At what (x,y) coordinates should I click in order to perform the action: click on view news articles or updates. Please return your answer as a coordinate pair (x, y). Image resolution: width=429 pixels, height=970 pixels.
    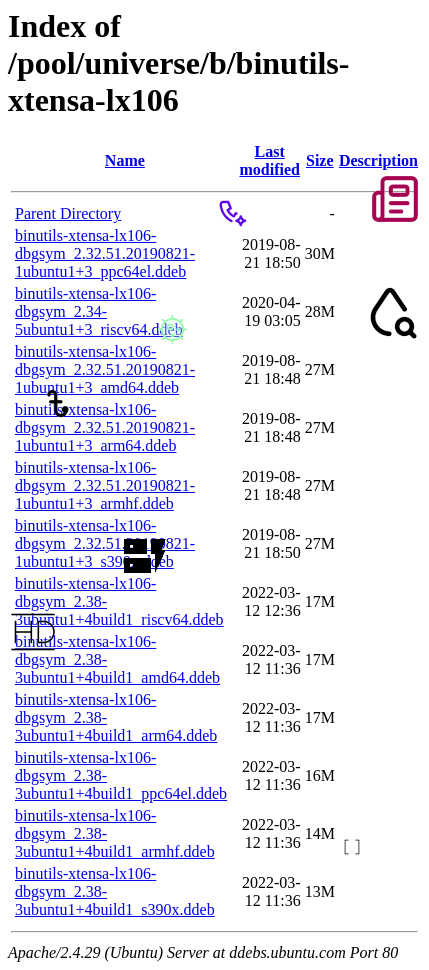
    Looking at the image, I should click on (395, 199).